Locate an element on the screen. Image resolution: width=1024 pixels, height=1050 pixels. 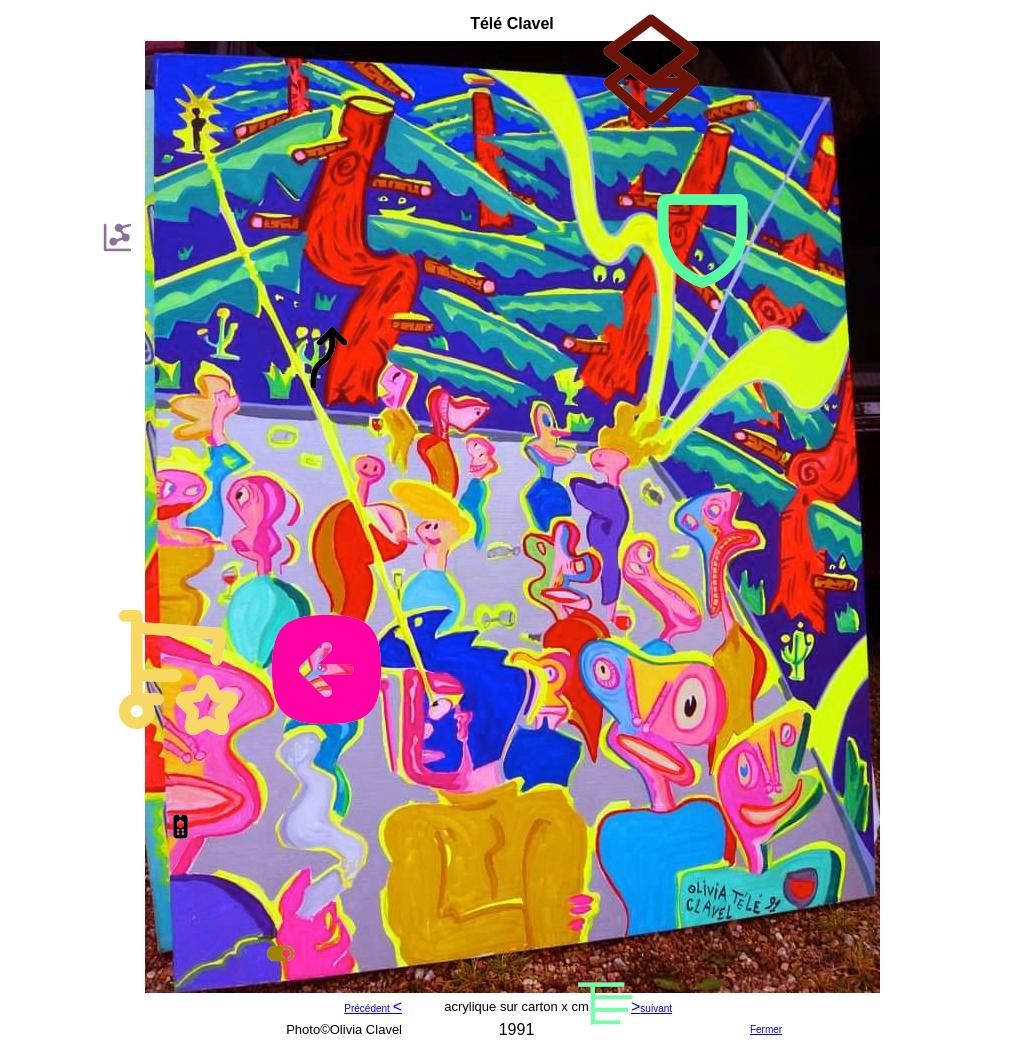
view file explorer tree structure is located at coordinates (607, 1003).